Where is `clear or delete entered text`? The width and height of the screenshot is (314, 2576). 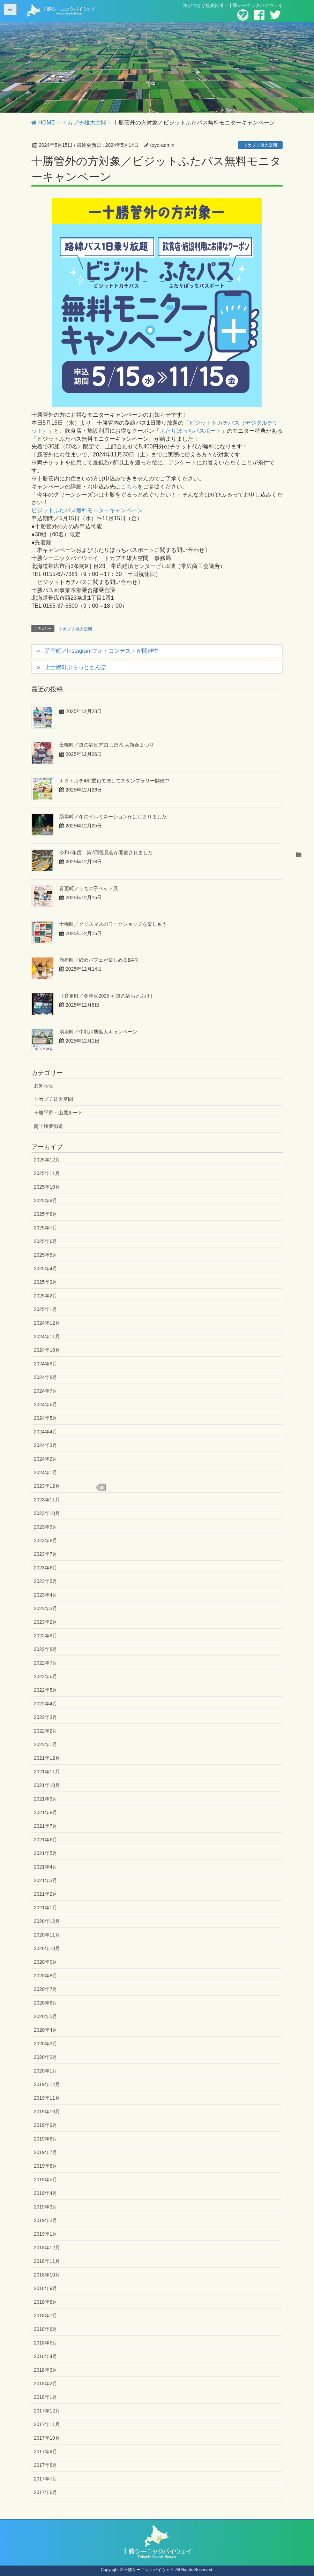 clear or delete entered text is located at coordinates (100, 1487).